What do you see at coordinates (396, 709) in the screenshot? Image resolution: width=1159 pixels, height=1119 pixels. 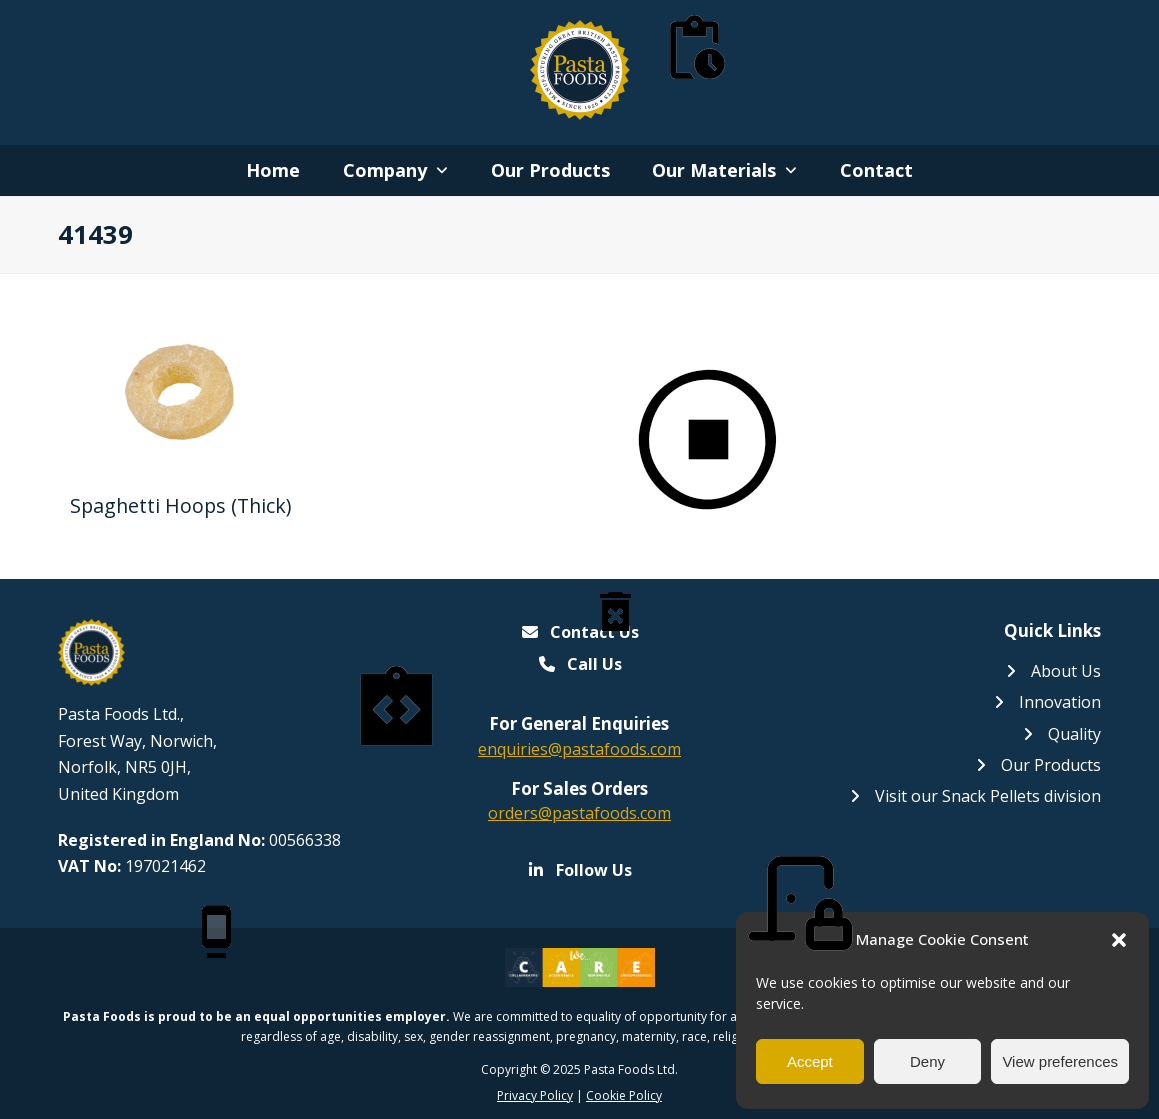 I see `view integration or embed code` at bounding box center [396, 709].